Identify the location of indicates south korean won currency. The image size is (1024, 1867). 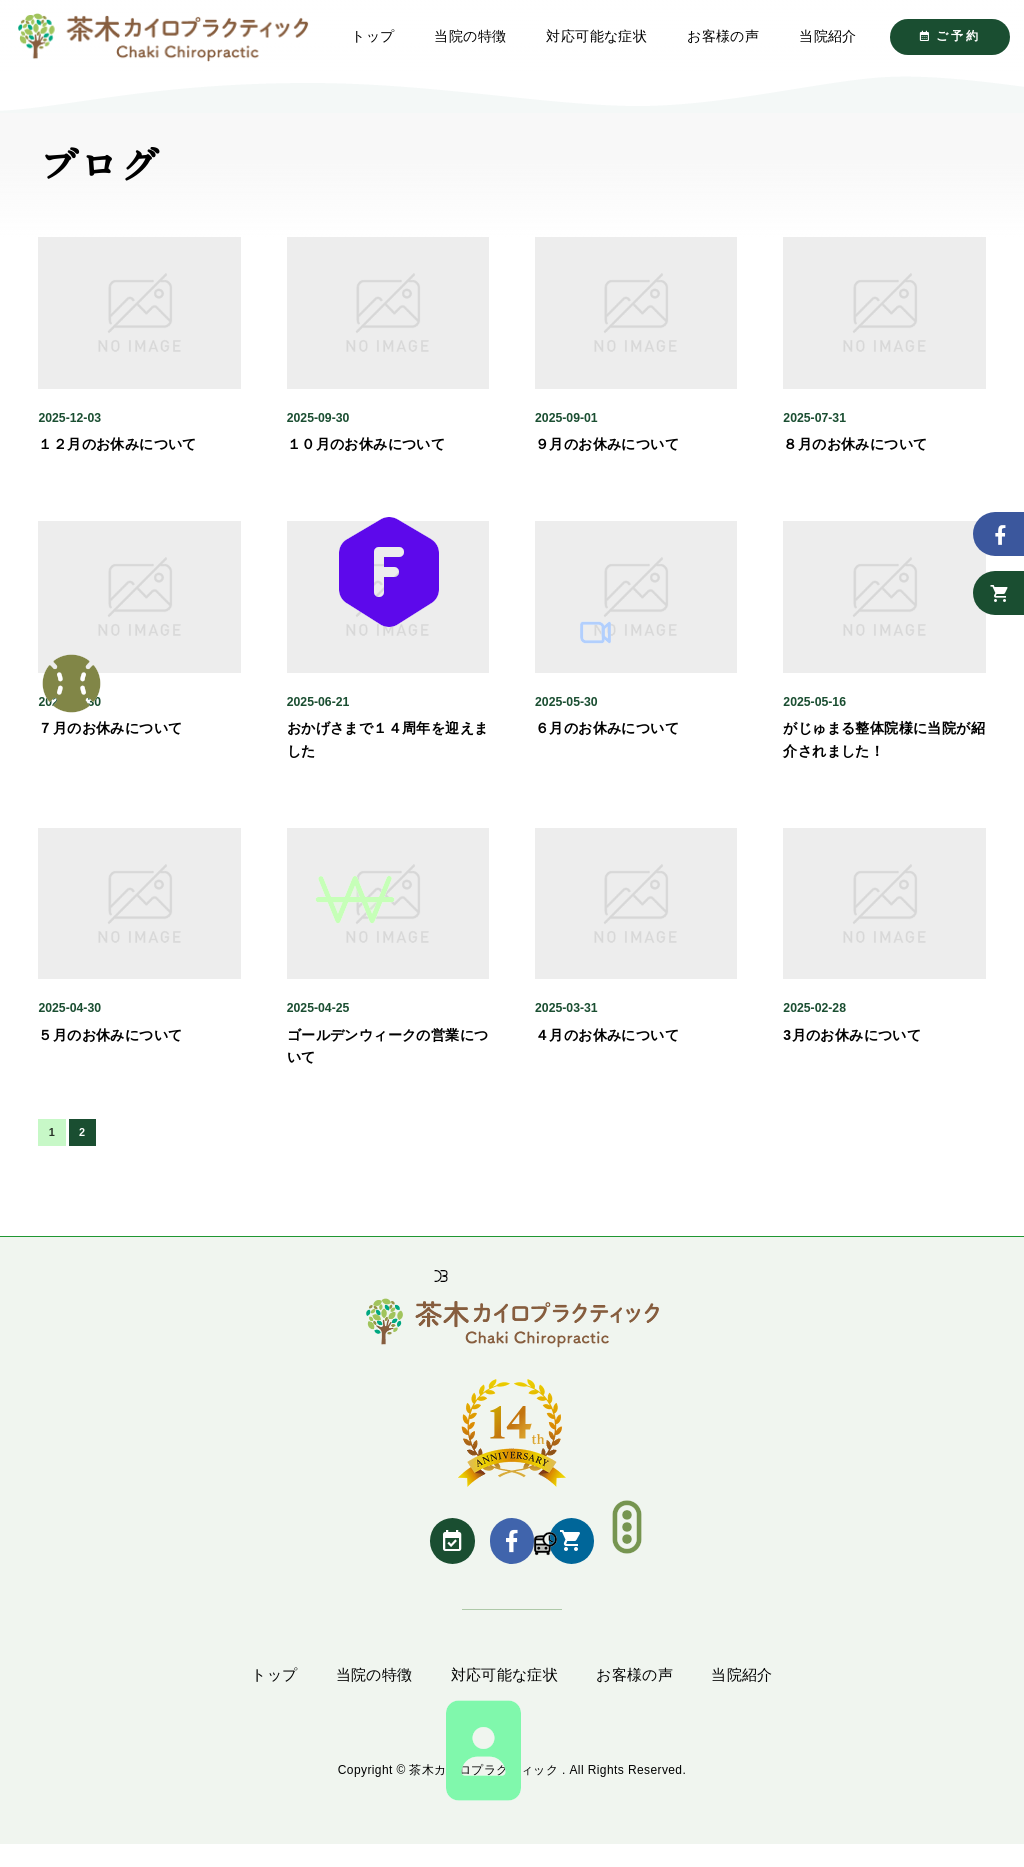
(355, 897).